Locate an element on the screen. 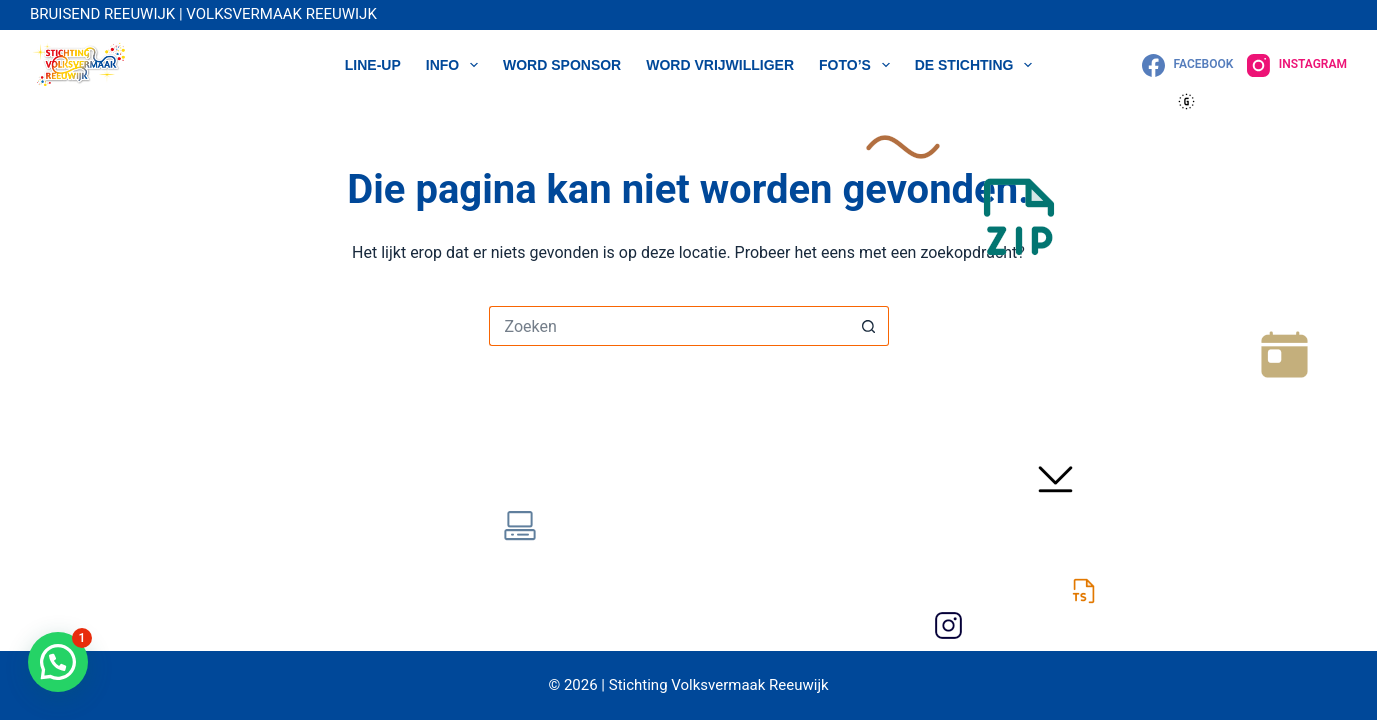 The image size is (1377, 720). google account or service indicator is located at coordinates (1186, 101).